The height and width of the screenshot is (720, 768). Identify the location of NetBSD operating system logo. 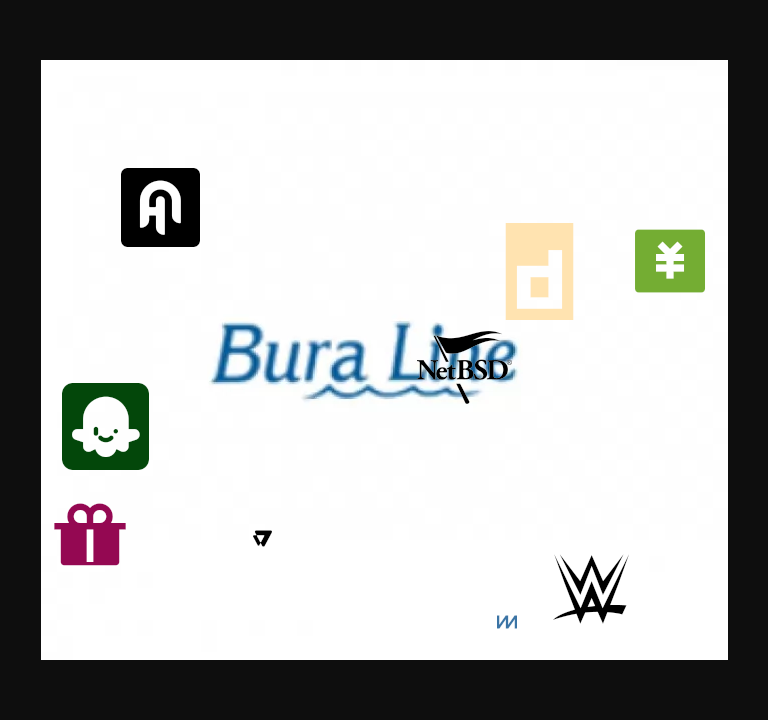
(464, 367).